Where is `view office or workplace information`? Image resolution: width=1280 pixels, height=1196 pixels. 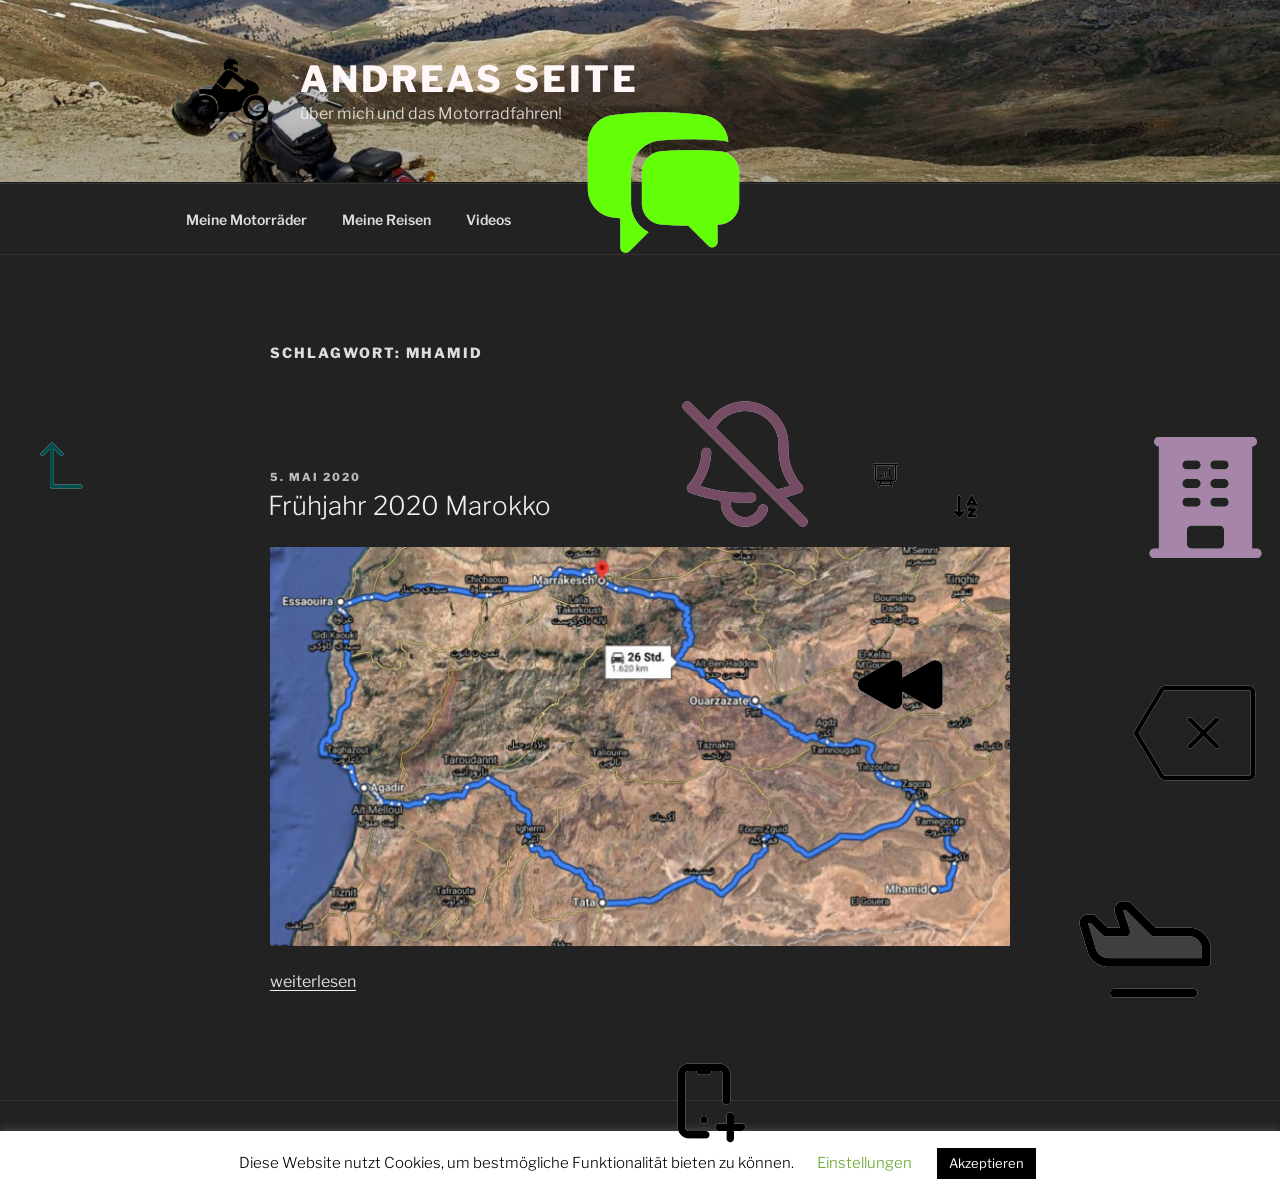 view office or workplace information is located at coordinates (1205, 497).